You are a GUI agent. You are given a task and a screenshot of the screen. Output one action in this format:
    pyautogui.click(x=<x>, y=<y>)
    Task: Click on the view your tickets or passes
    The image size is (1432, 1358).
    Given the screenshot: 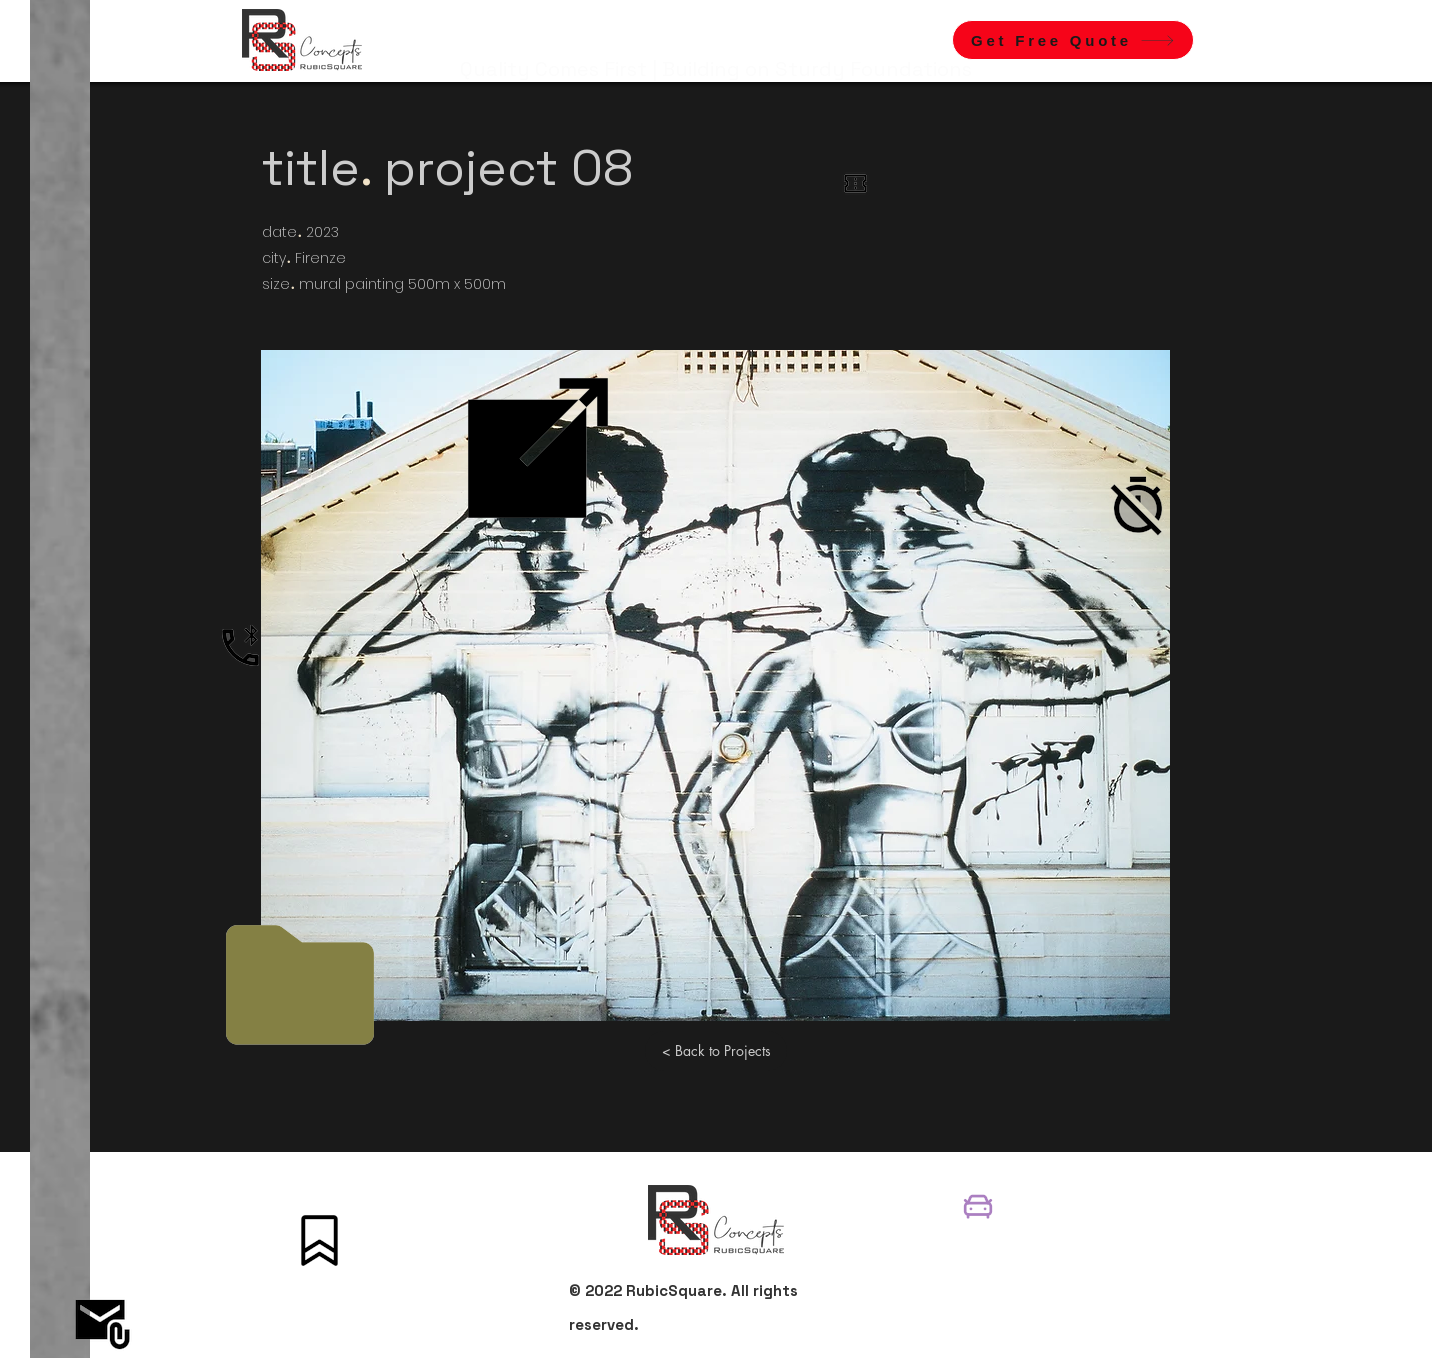 What is the action you would take?
    pyautogui.click(x=855, y=183)
    